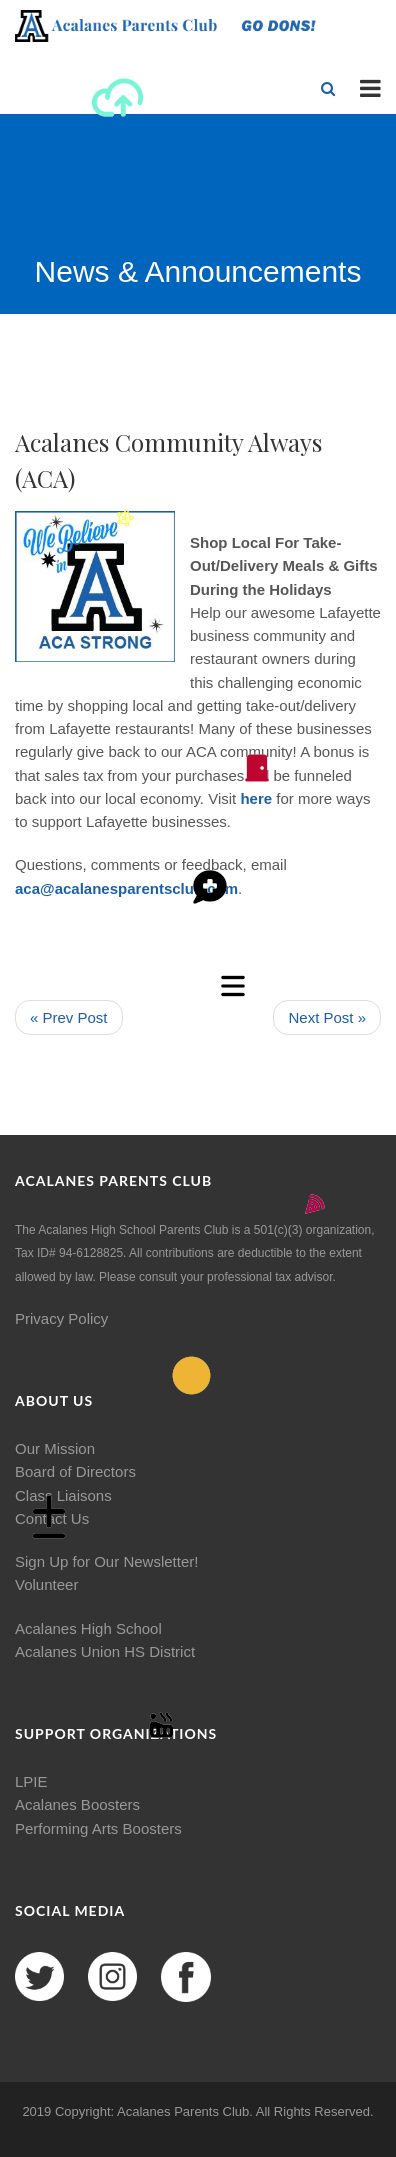 This screenshot has width=396, height=2157. What do you see at coordinates (210, 887) in the screenshot?
I see `access medical chat or health support` at bounding box center [210, 887].